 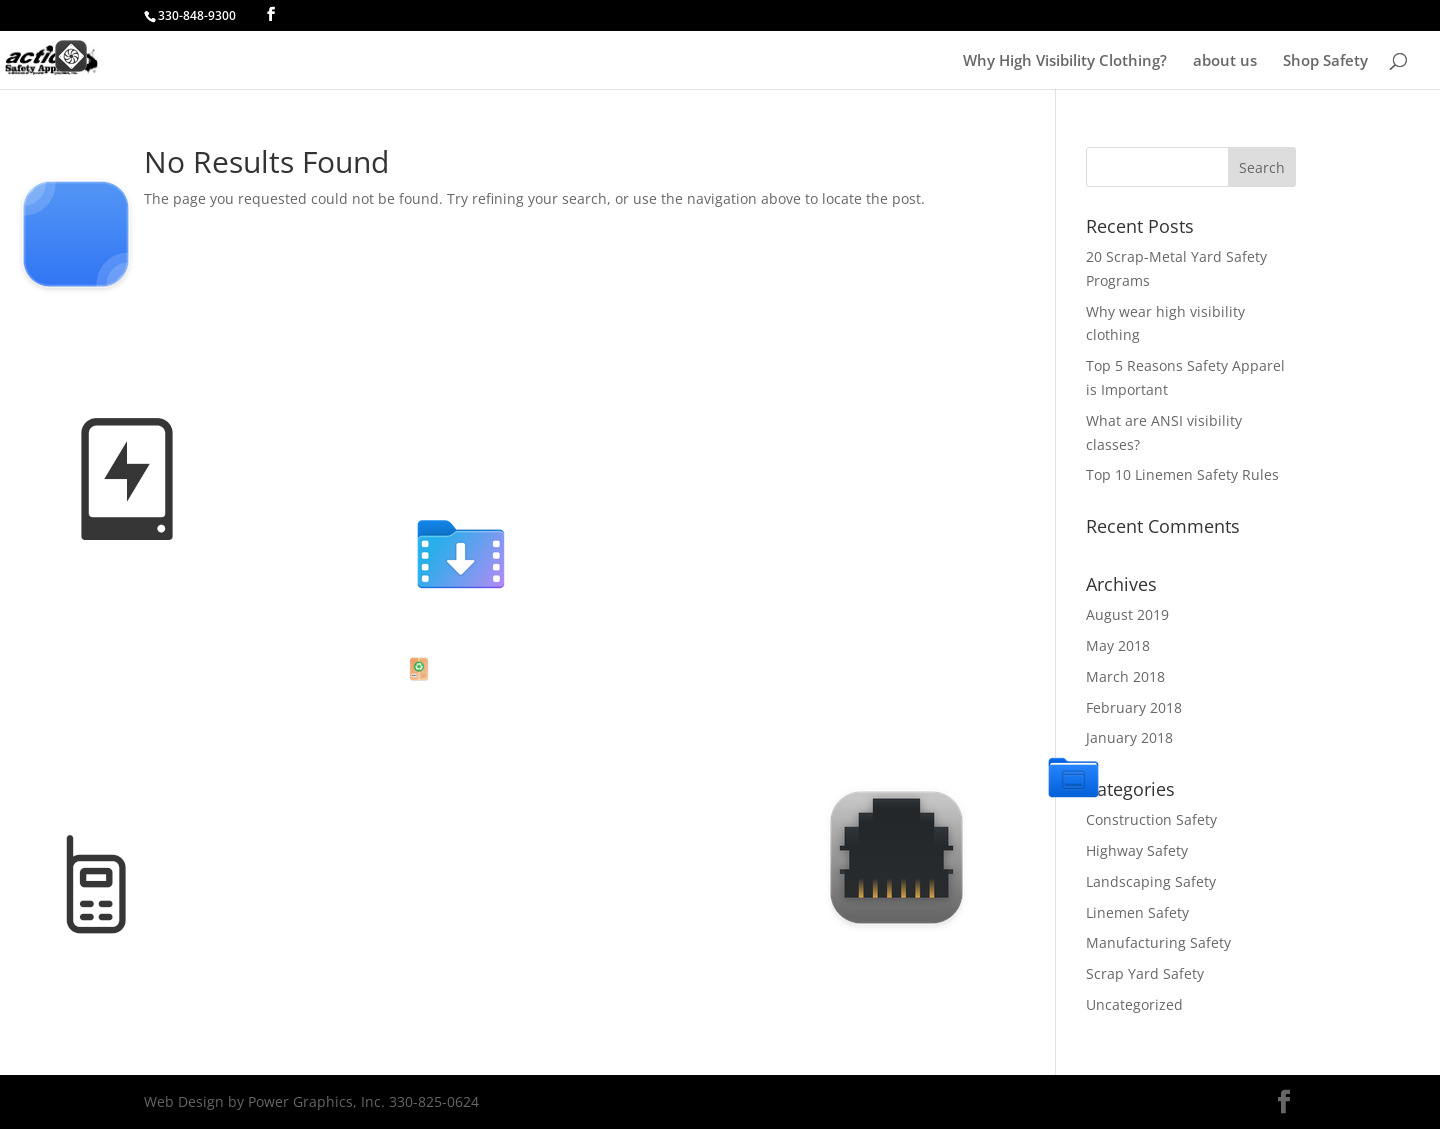 What do you see at coordinates (896, 857) in the screenshot?
I see `indicates an RJ11 telephone/DSL network port` at bounding box center [896, 857].